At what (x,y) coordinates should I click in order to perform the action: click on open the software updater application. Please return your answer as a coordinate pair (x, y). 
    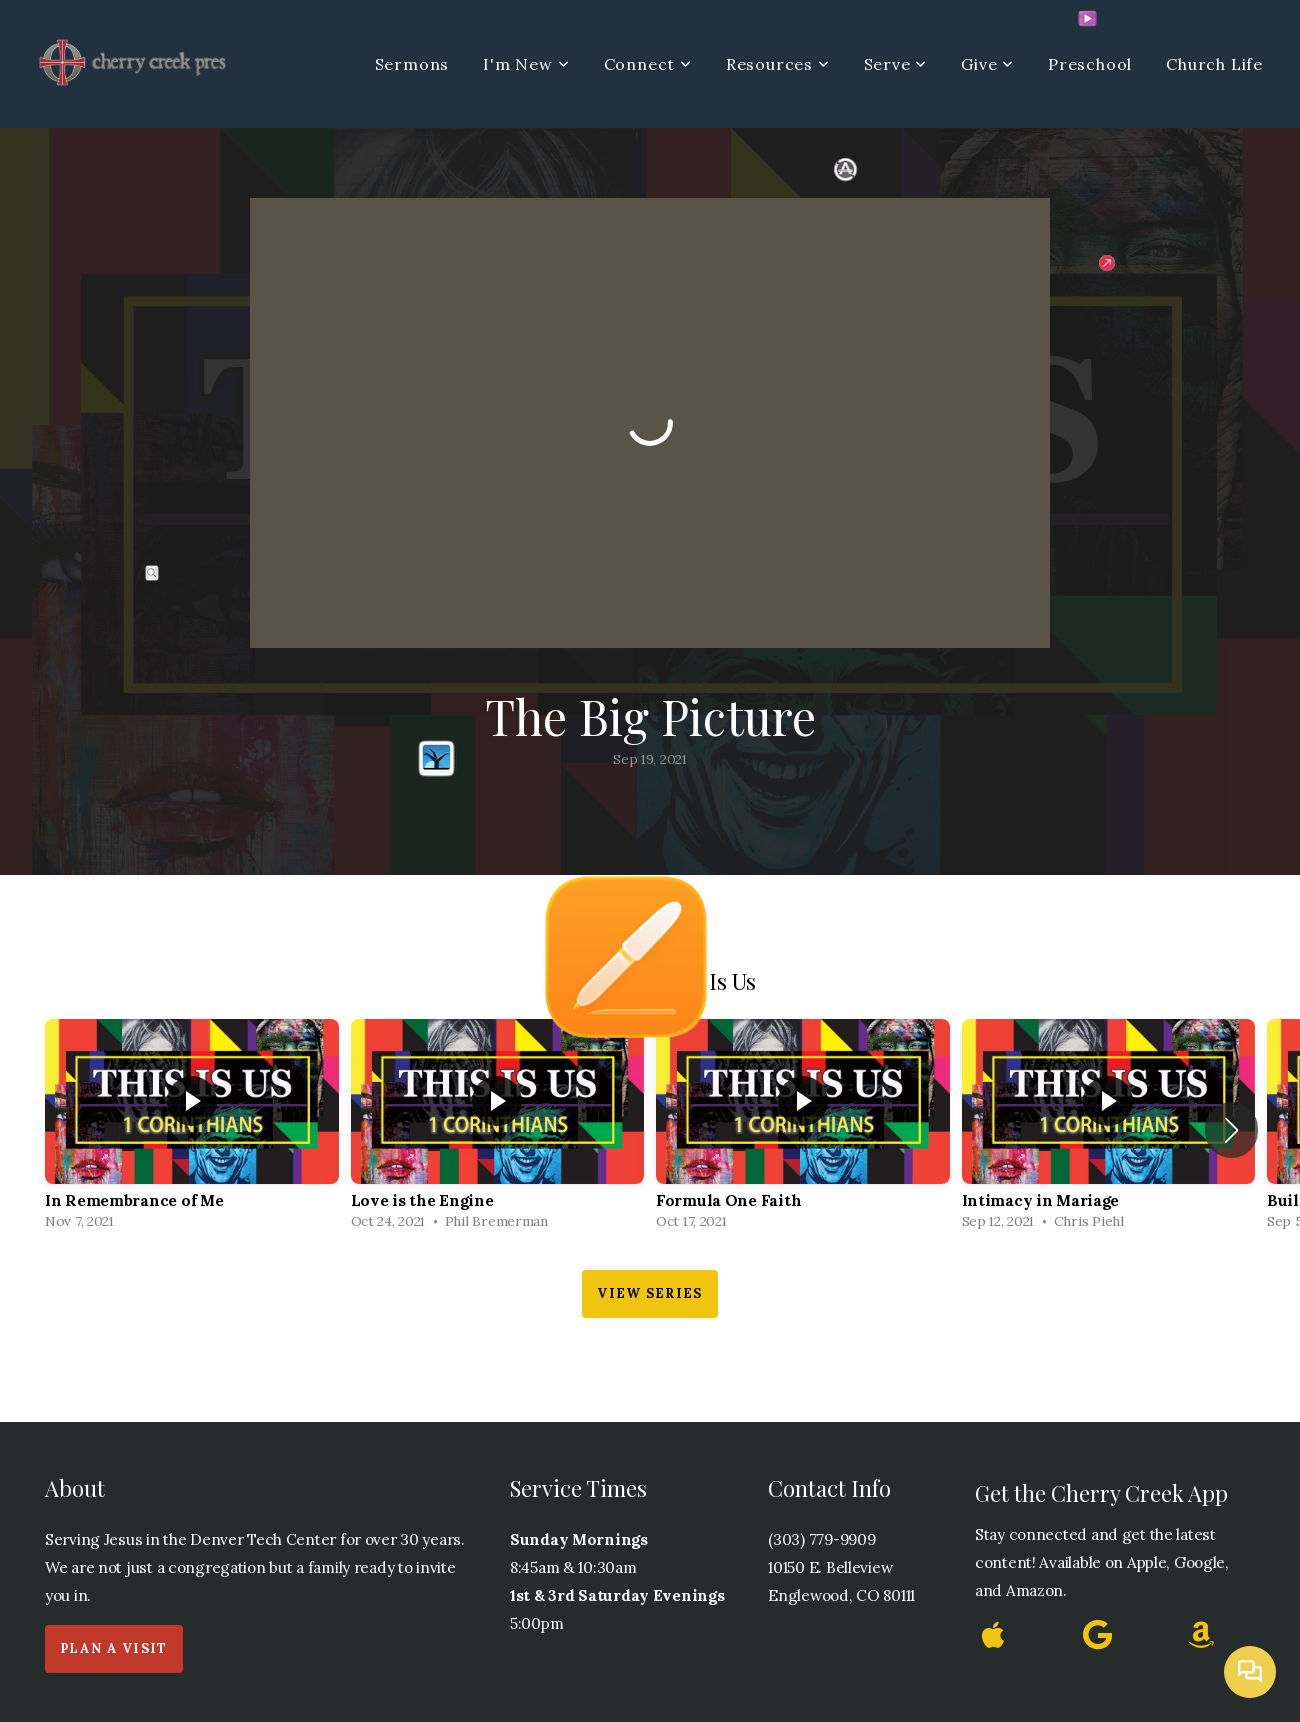
    Looking at the image, I should click on (845, 169).